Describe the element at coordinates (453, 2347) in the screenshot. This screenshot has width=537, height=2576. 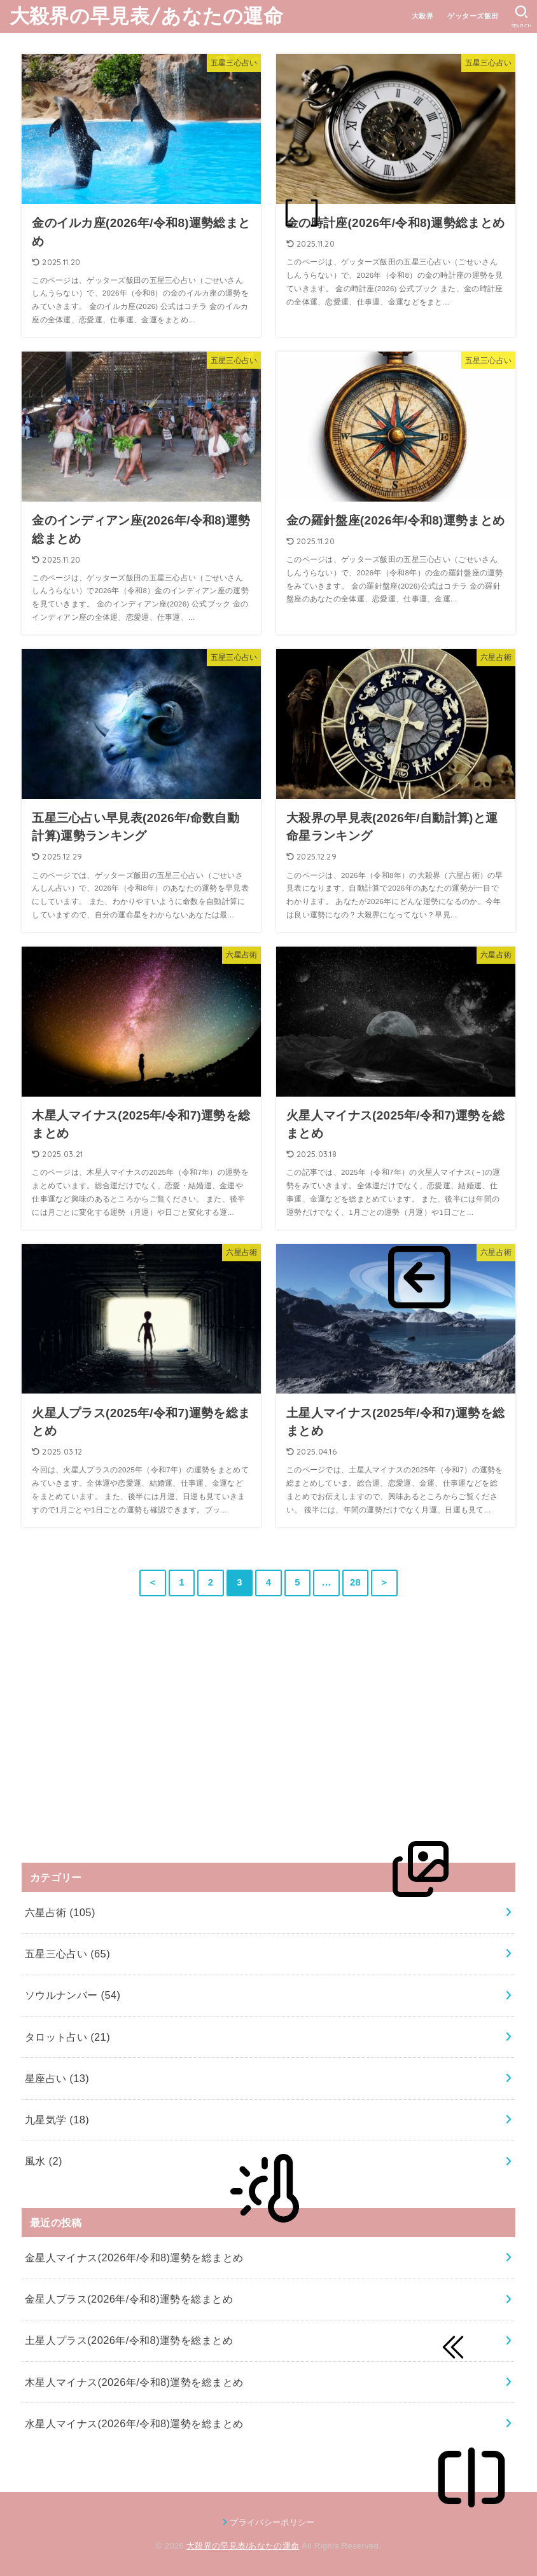
I see `go back to the beginning` at that location.